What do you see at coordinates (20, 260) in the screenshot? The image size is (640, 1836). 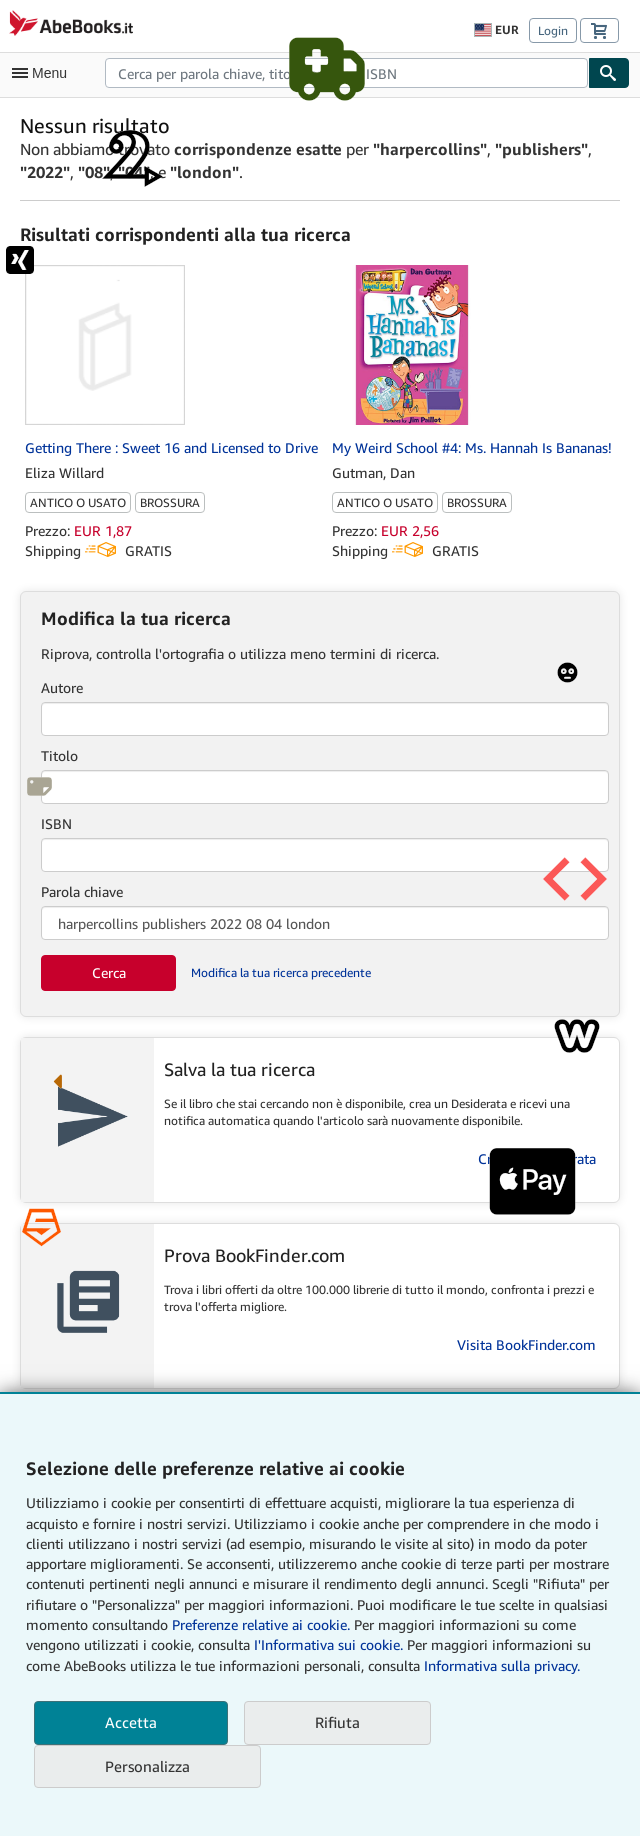 I see `open XING professional network app` at bounding box center [20, 260].